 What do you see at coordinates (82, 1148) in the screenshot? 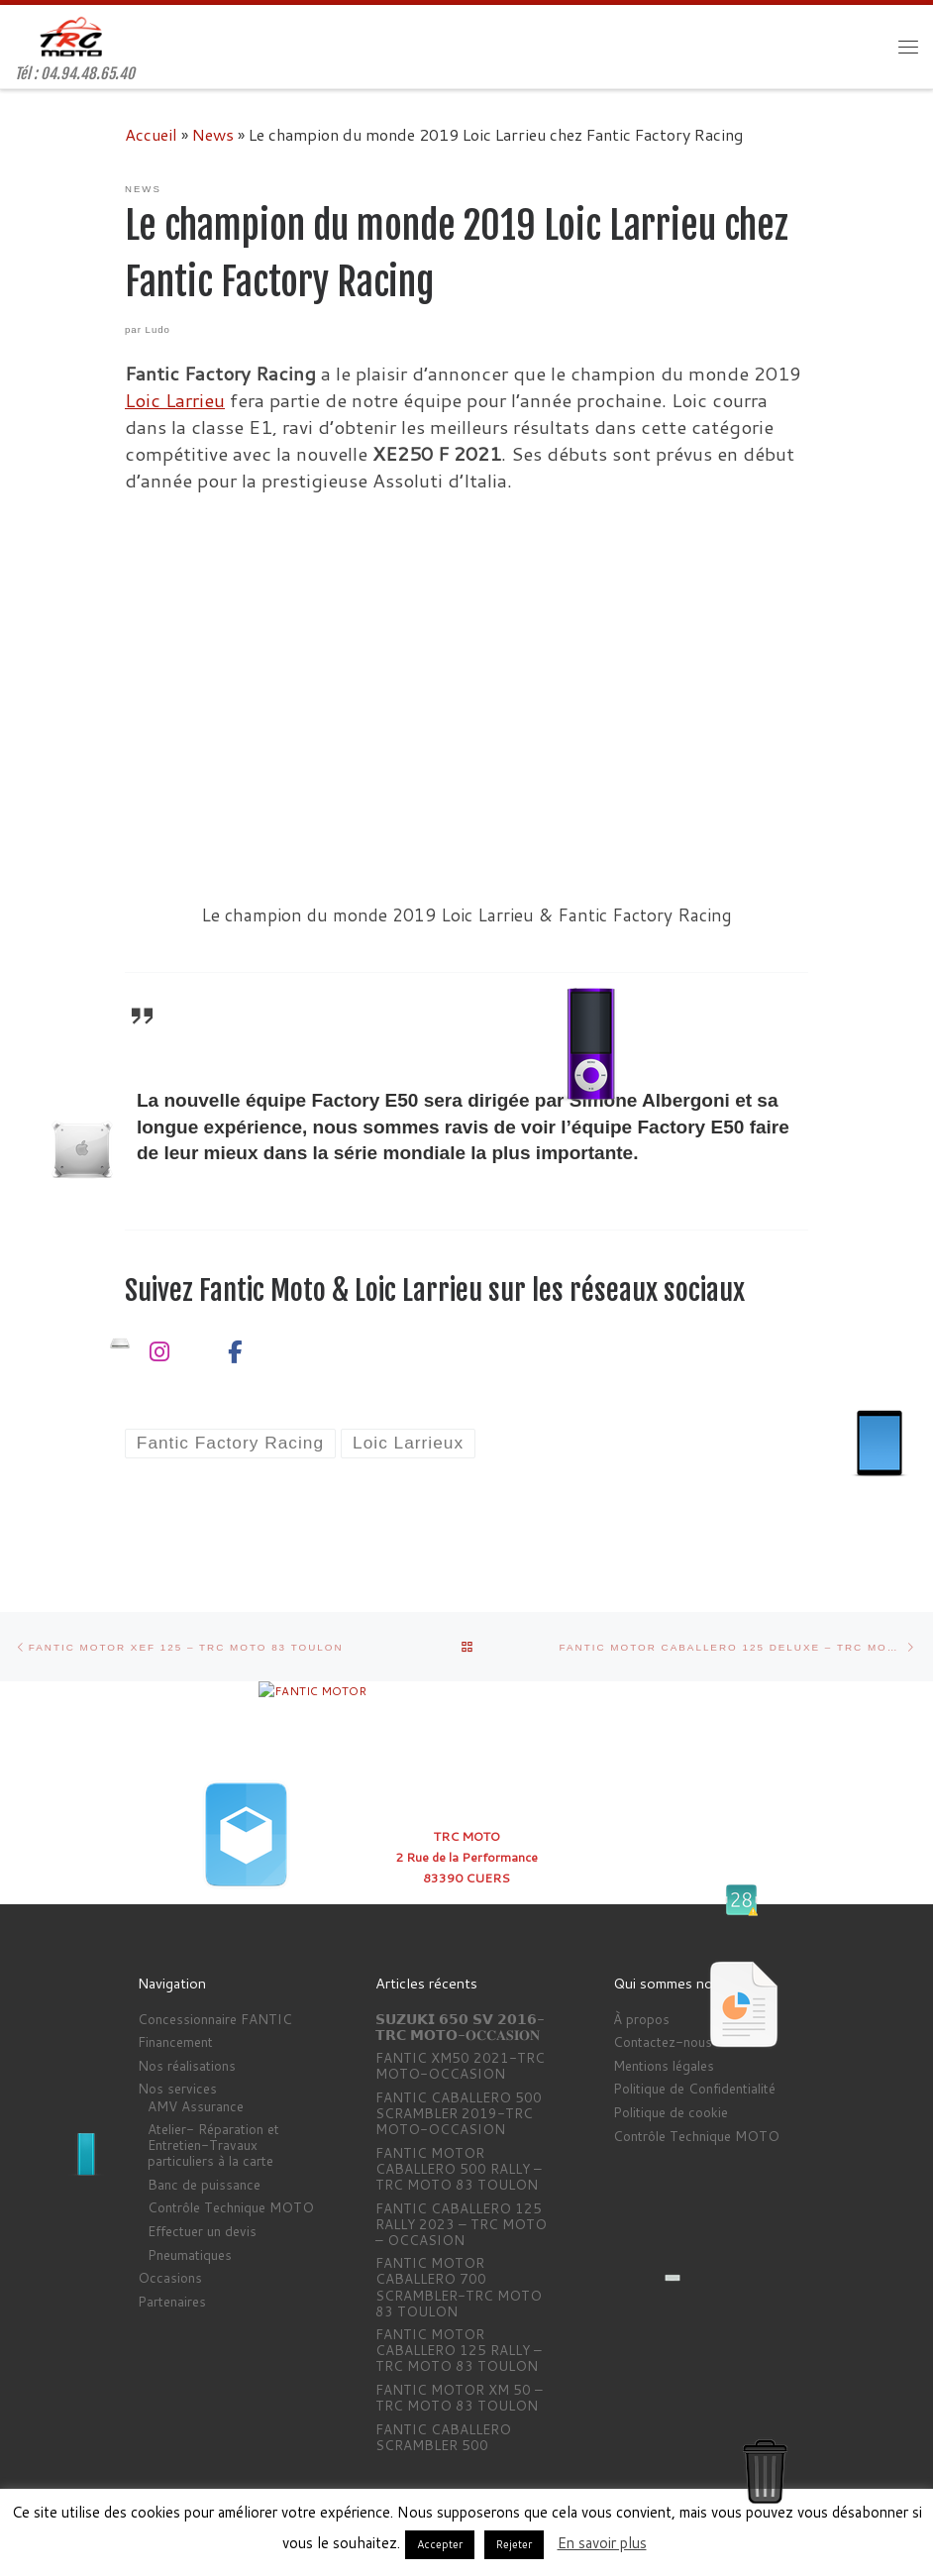
I see `represents a power mac g4 computer in system settings` at bounding box center [82, 1148].